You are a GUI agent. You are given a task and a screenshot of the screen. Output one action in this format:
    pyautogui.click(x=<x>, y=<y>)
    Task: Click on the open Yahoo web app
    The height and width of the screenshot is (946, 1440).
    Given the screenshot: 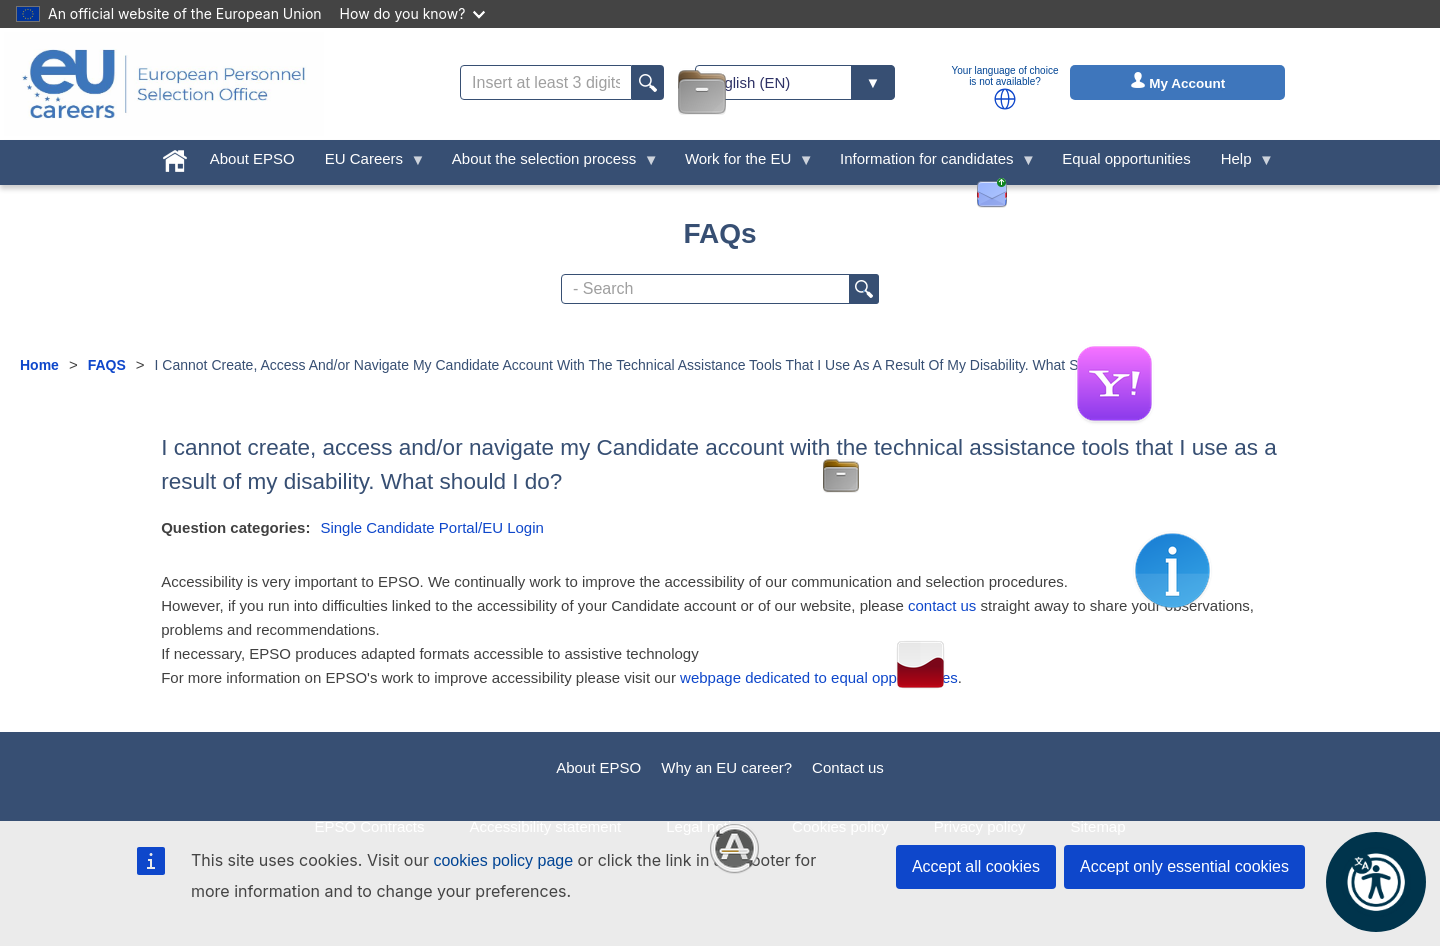 What is the action you would take?
    pyautogui.click(x=1114, y=383)
    